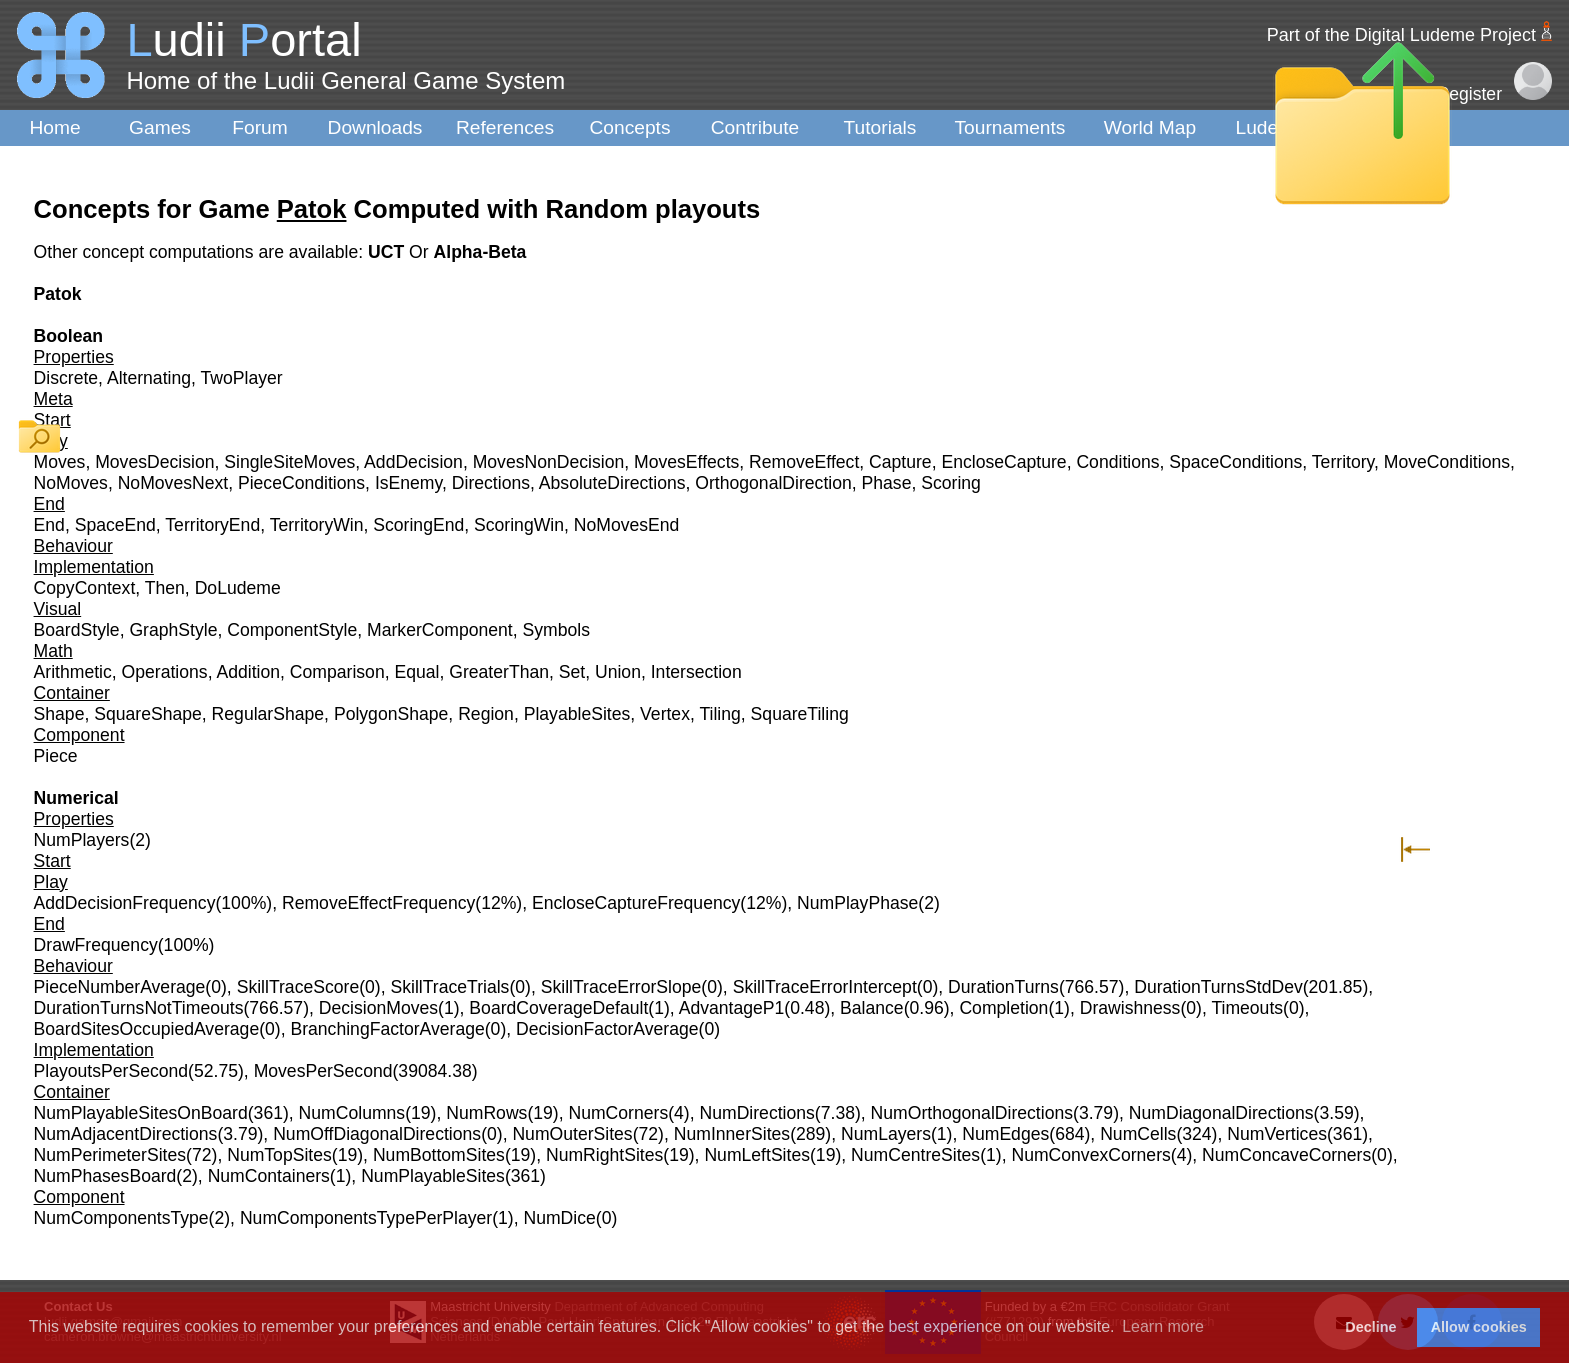 This screenshot has height=1363, width=1569. What do you see at coordinates (1362, 140) in the screenshot?
I see `upload files to a location-based folder` at bounding box center [1362, 140].